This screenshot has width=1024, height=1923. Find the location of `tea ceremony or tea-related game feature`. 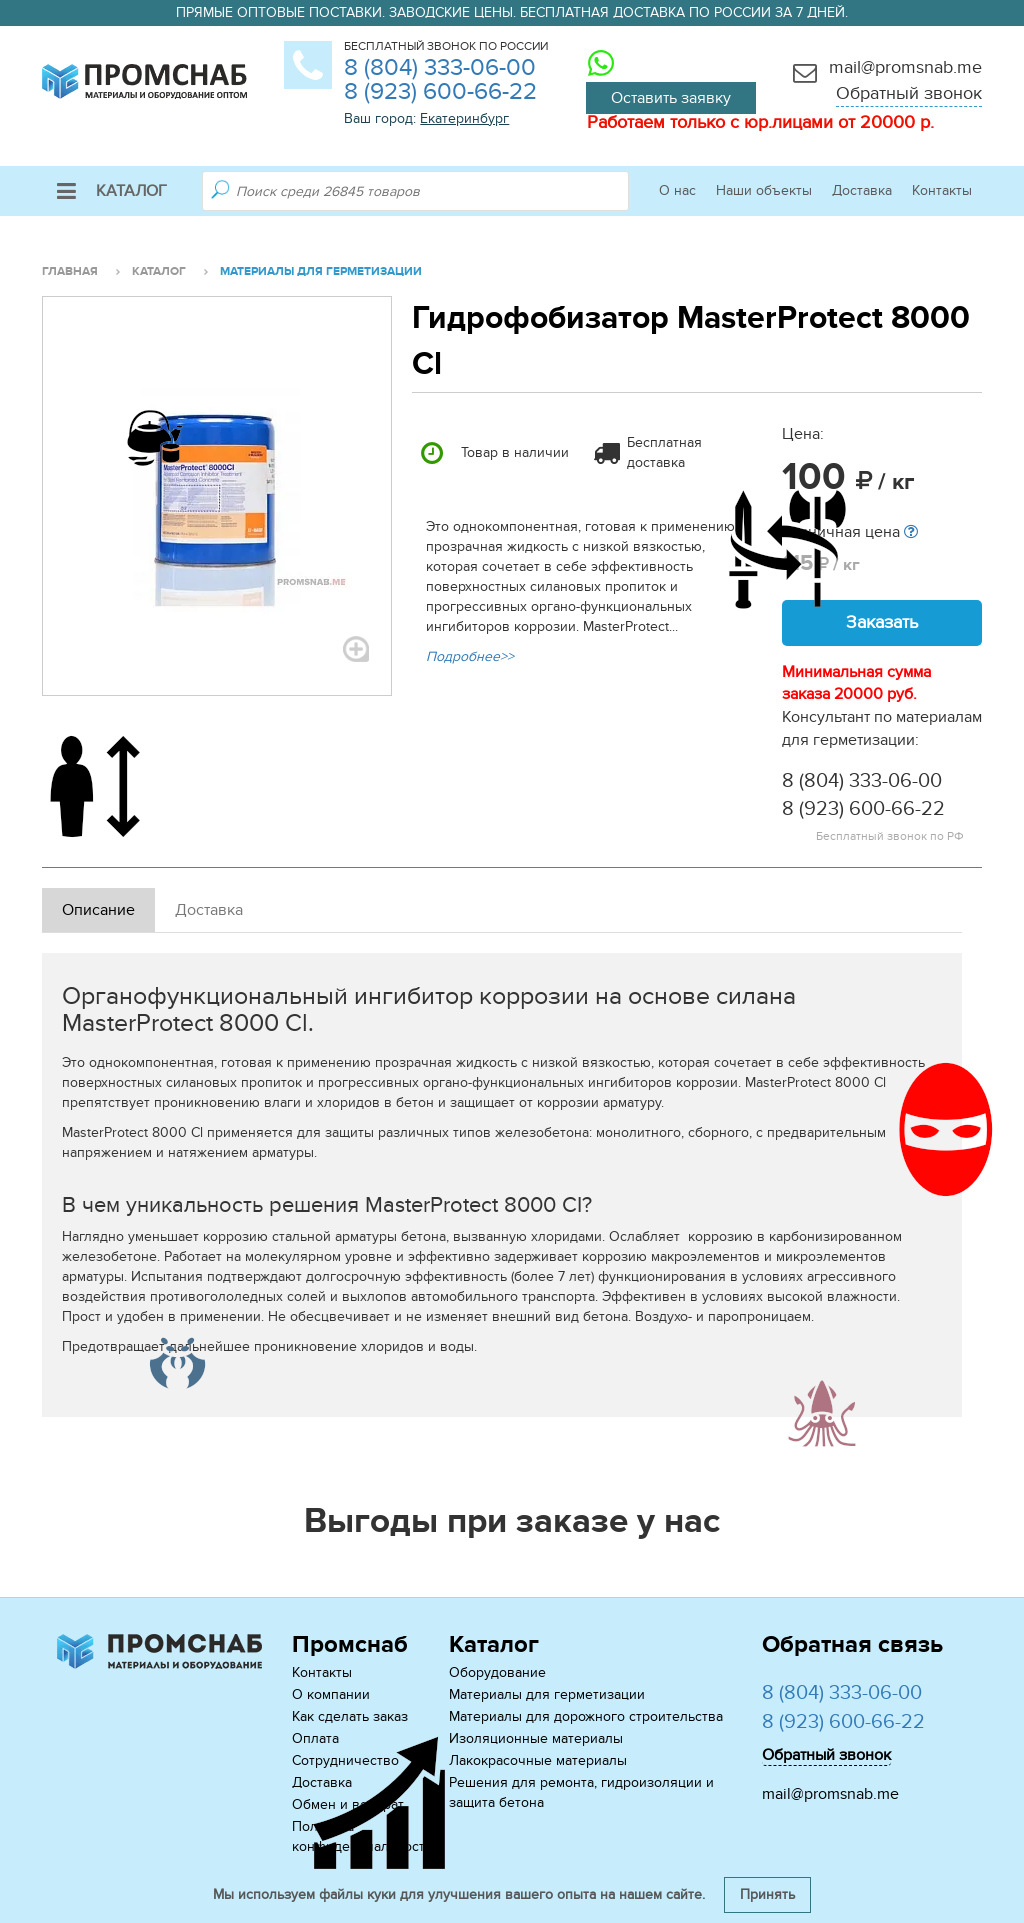

tea ceremony or tea-related game feature is located at coordinates (155, 438).